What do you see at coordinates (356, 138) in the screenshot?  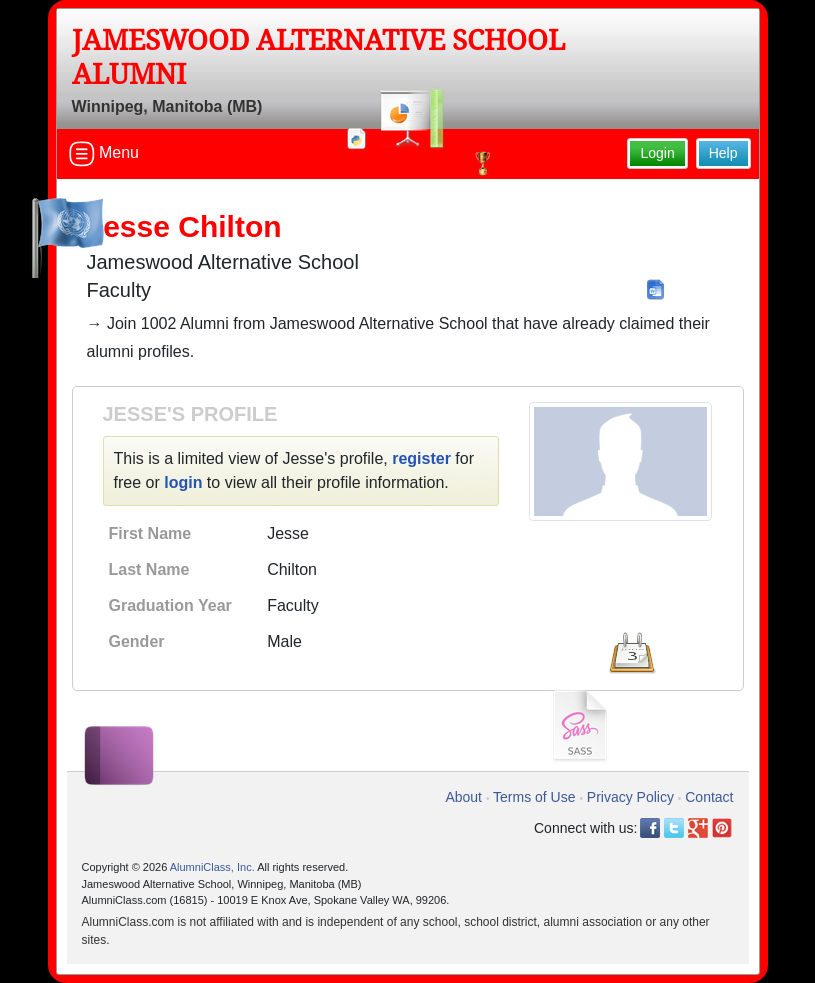 I see `a python script or source file` at bounding box center [356, 138].